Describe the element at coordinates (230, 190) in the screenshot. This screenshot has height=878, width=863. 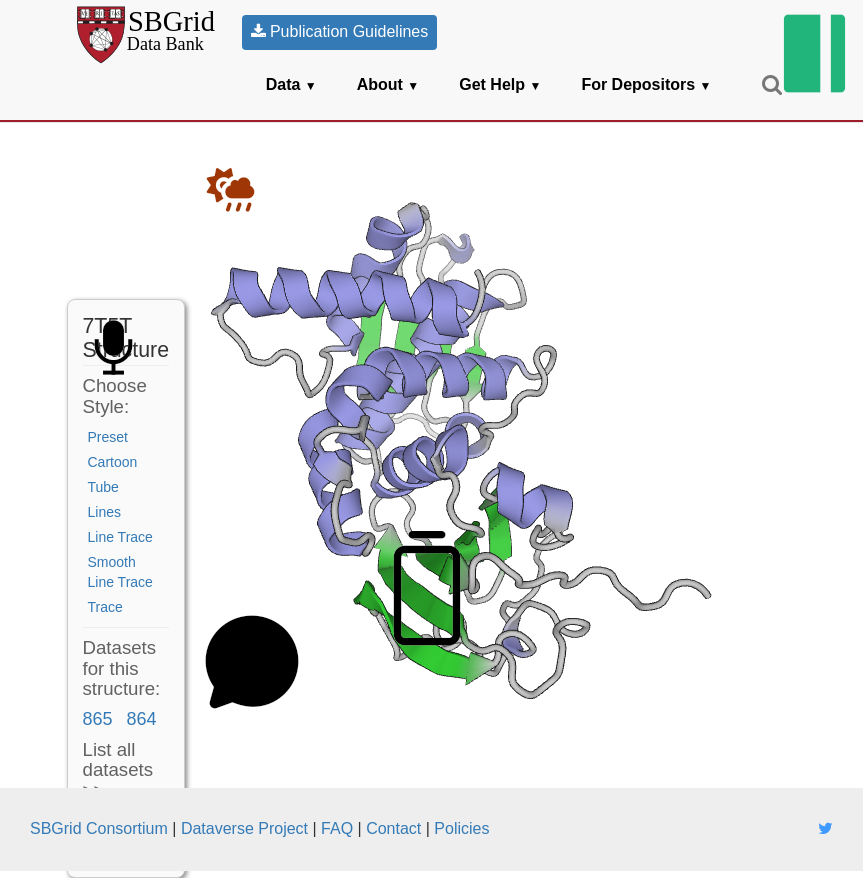
I see `current weather conditions with mixed sun and rain` at that location.